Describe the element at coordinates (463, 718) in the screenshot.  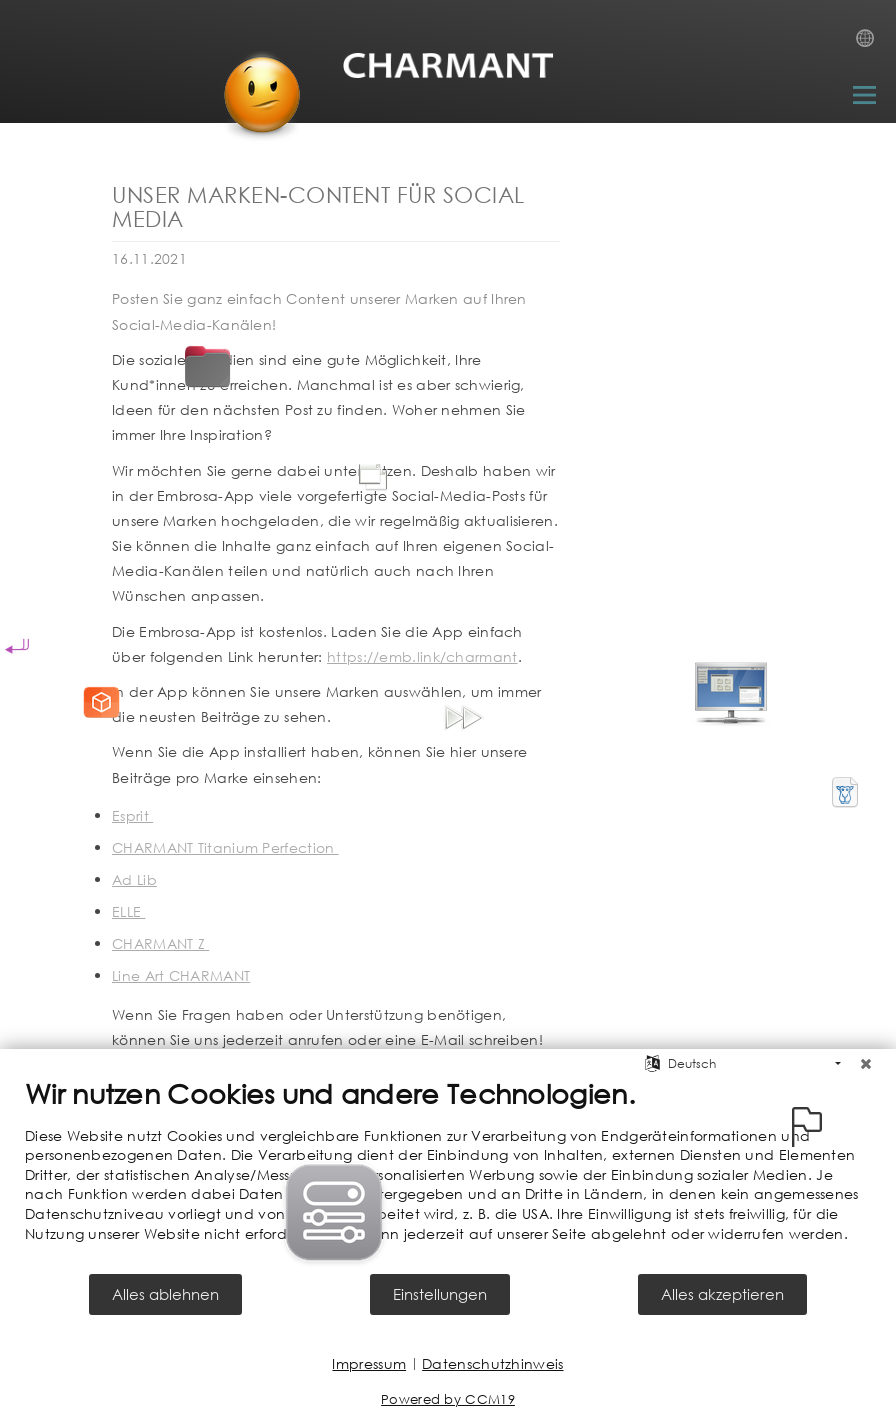
I see `skip forward in media playback` at that location.